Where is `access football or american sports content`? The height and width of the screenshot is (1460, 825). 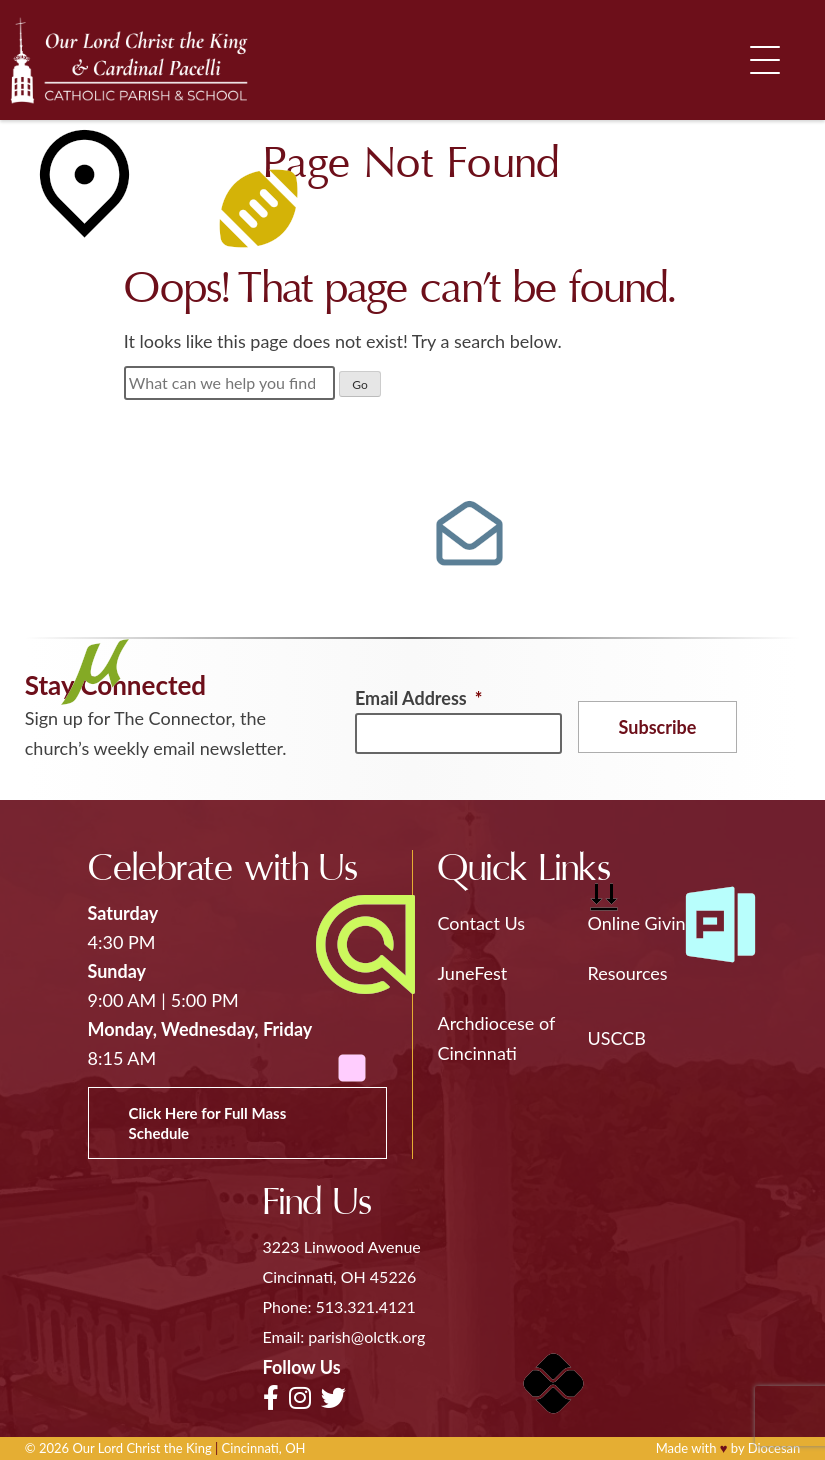
access football or american sports content is located at coordinates (258, 208).